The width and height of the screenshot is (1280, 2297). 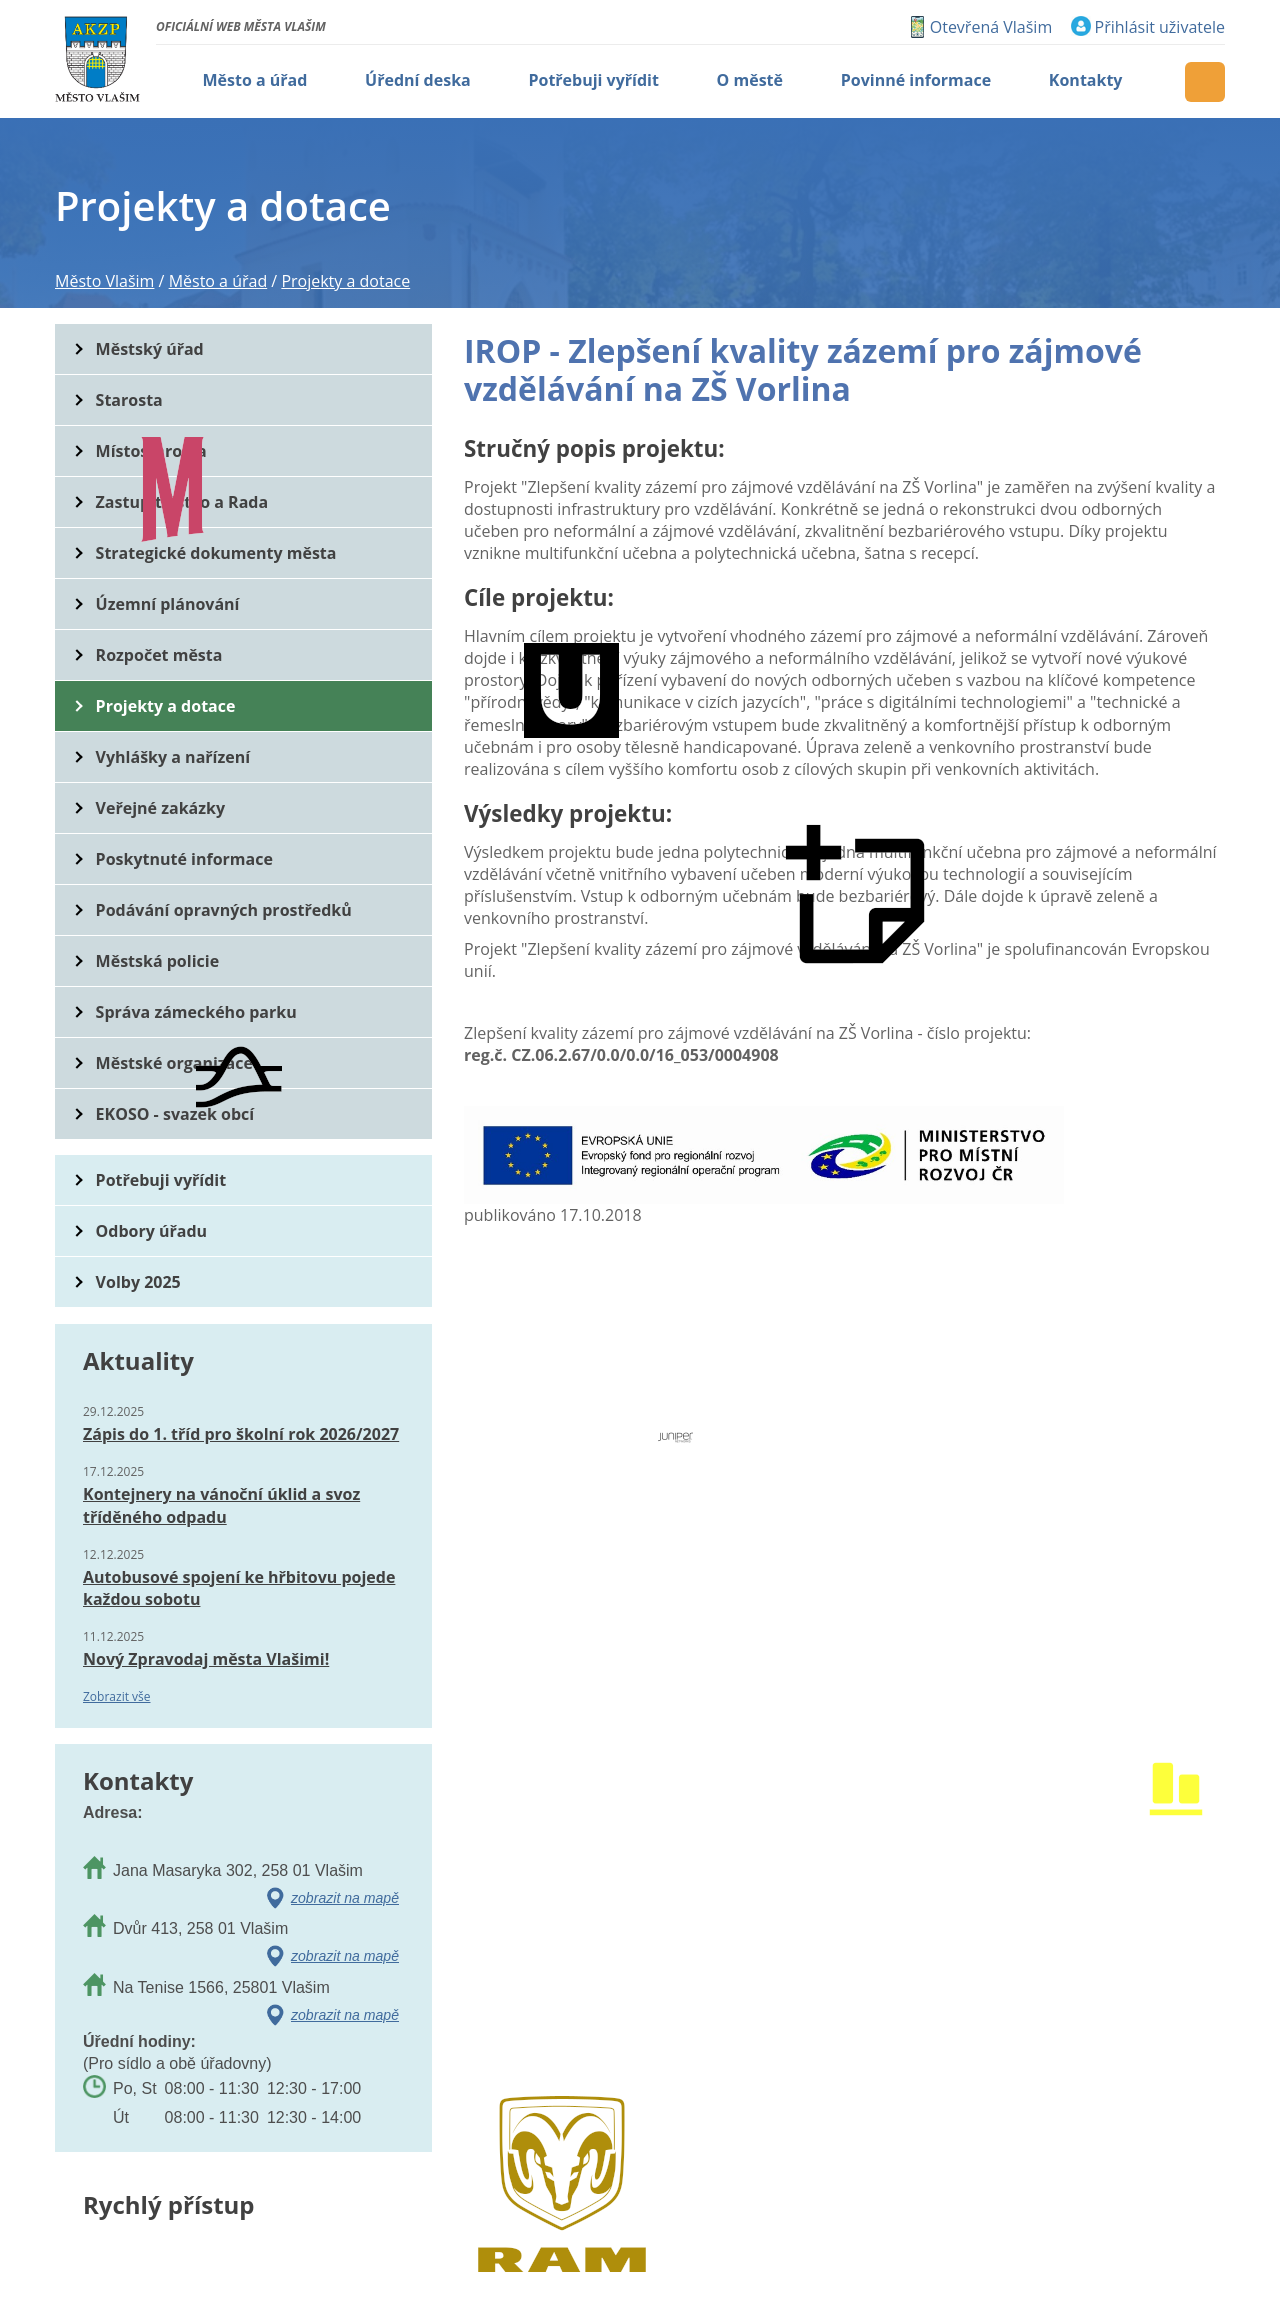 What do you see at coordinates (172, 489) in the screenshot?
I see `open The Mighty app or website` at bounding box center [172, 489].